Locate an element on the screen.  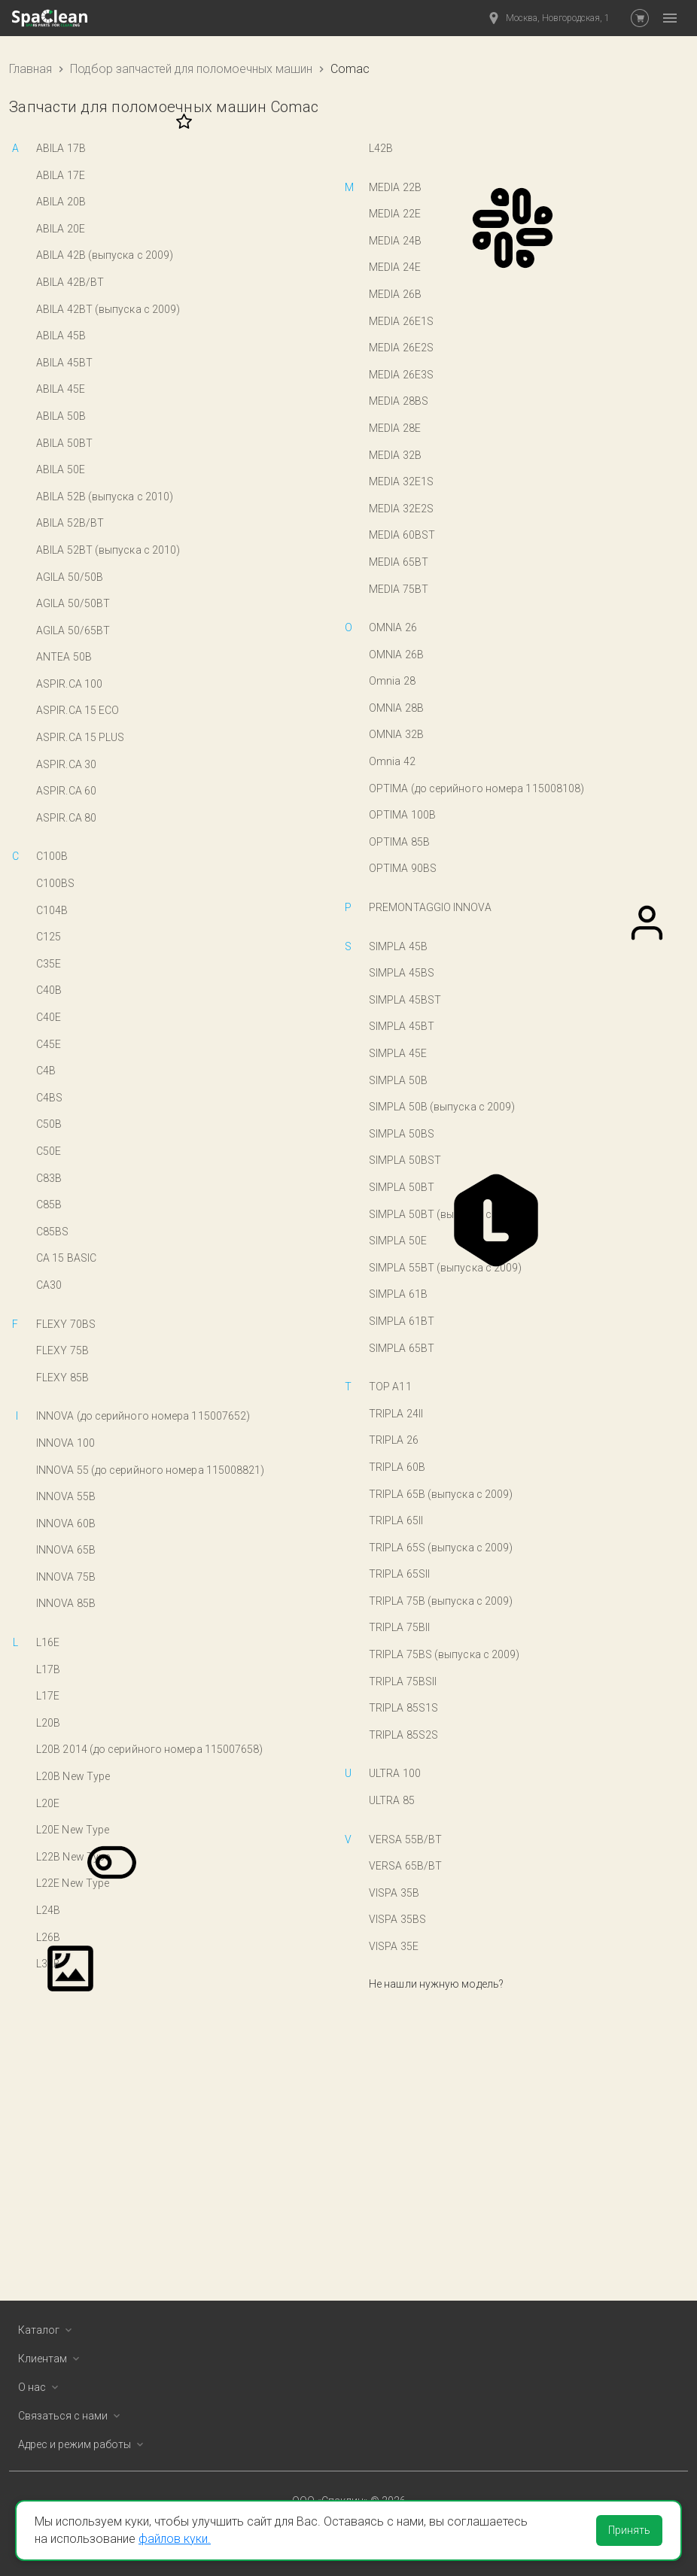
add item to favorites is located at coordinates (184, 121).